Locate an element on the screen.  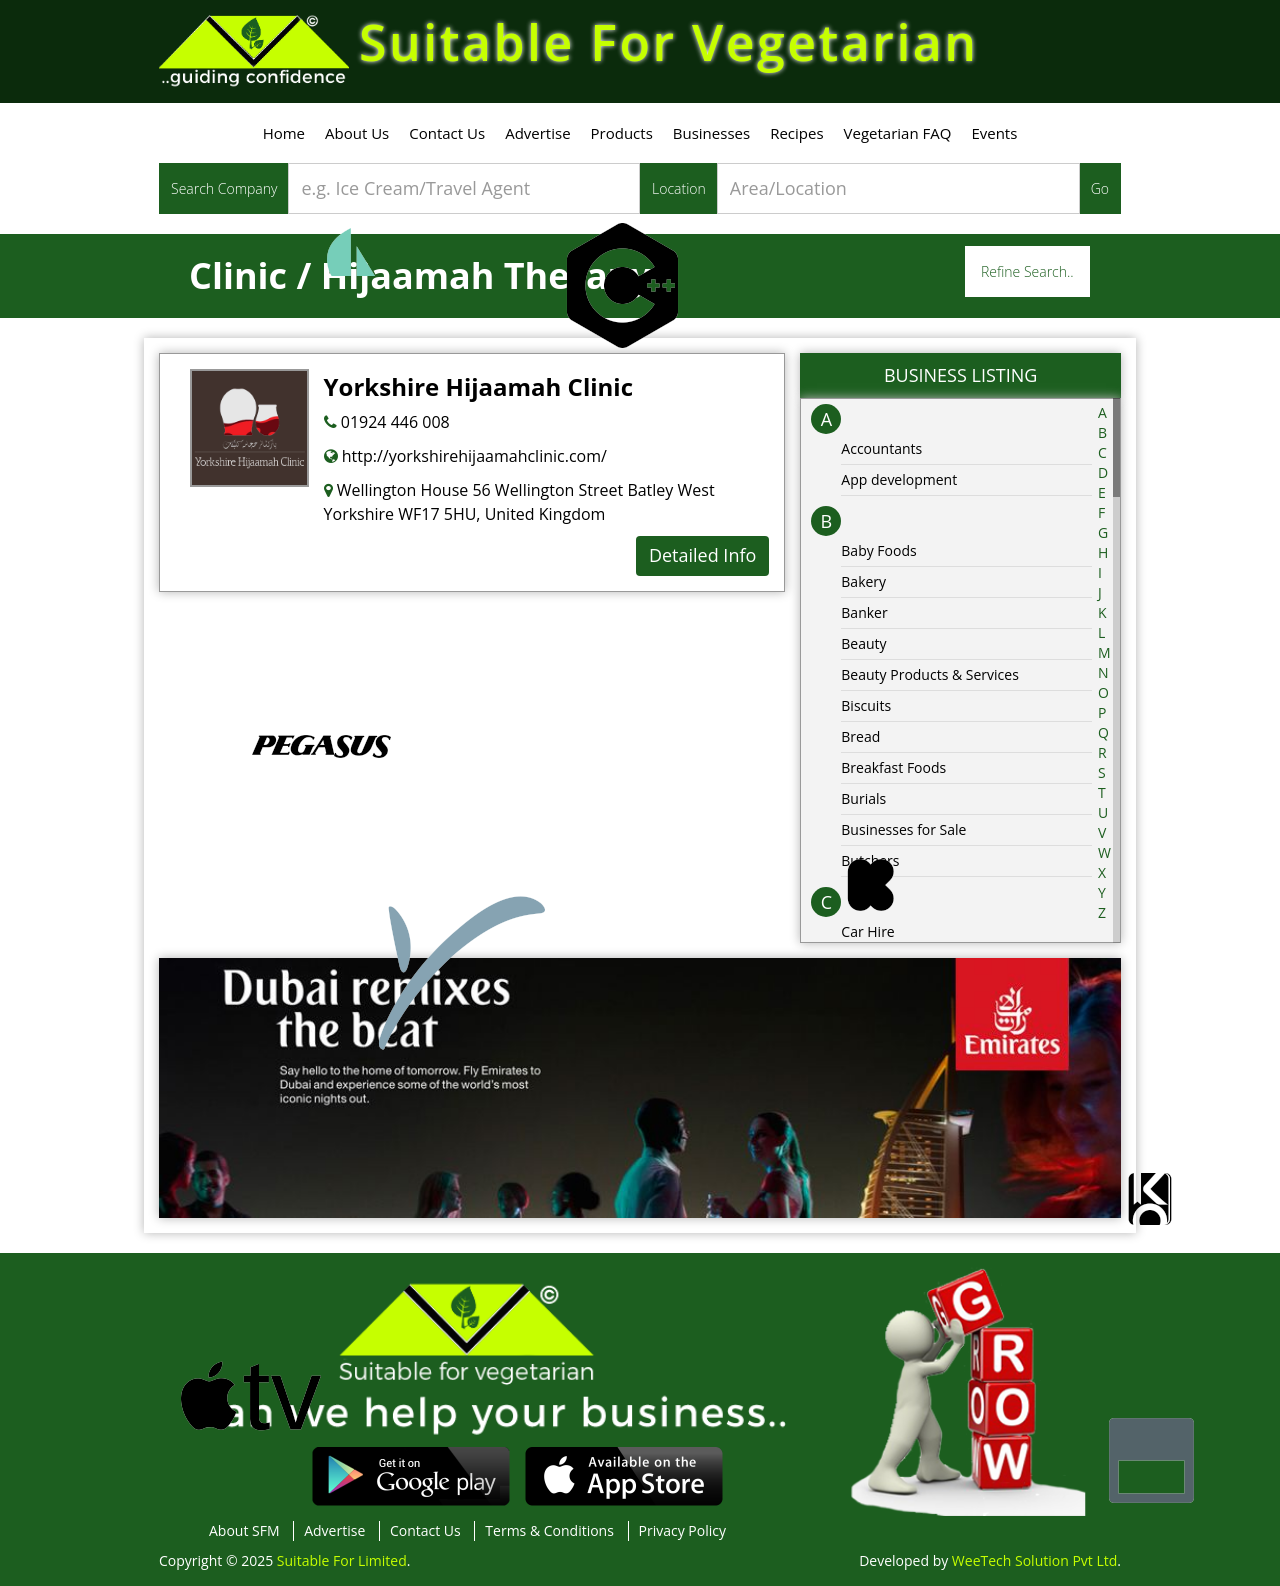
Pegasus Airlines logo is located at coordinates (321, 746).